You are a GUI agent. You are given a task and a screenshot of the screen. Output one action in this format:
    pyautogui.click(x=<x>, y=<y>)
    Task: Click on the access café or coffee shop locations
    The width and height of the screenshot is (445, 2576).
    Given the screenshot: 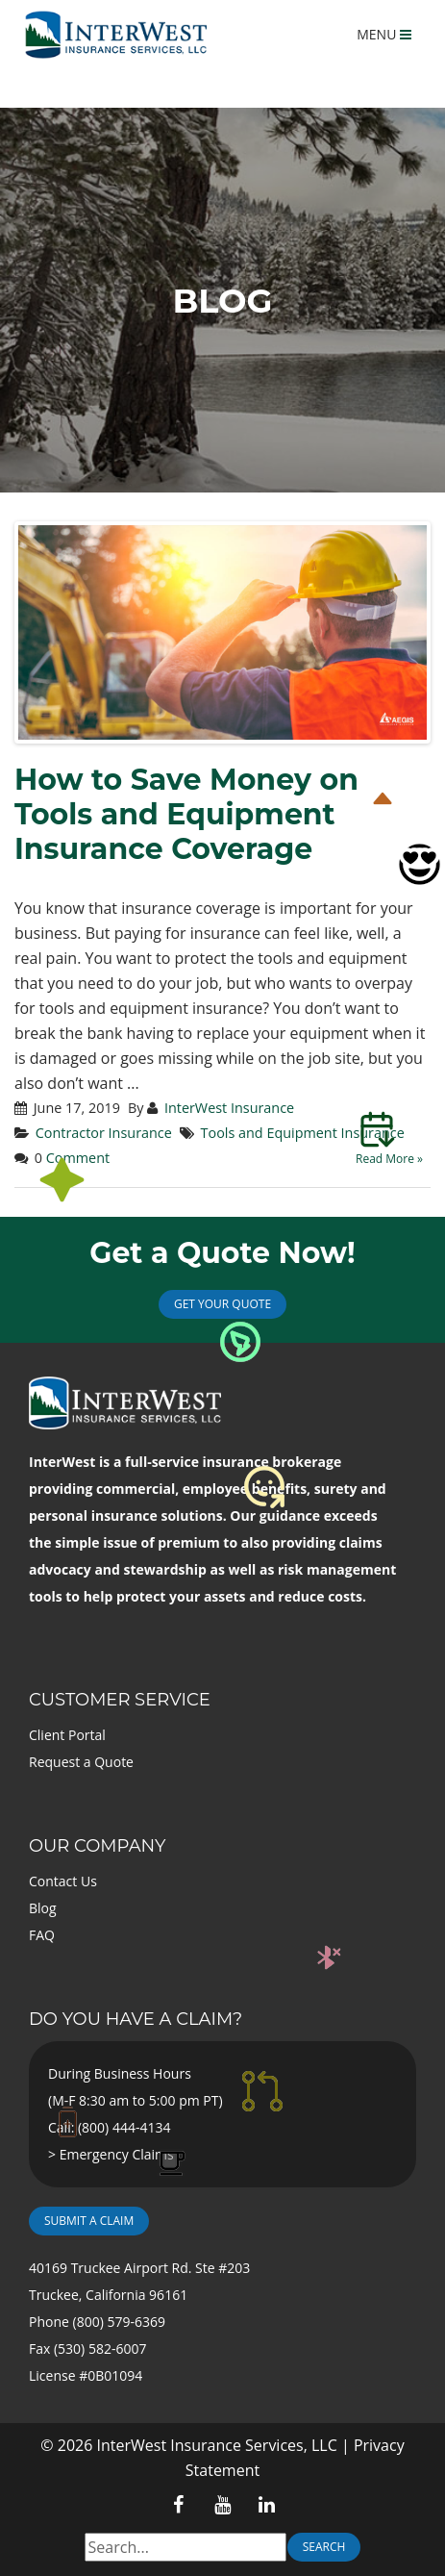 What is the action you would take?
    pyautogui.click(x=171, y=2163)
    